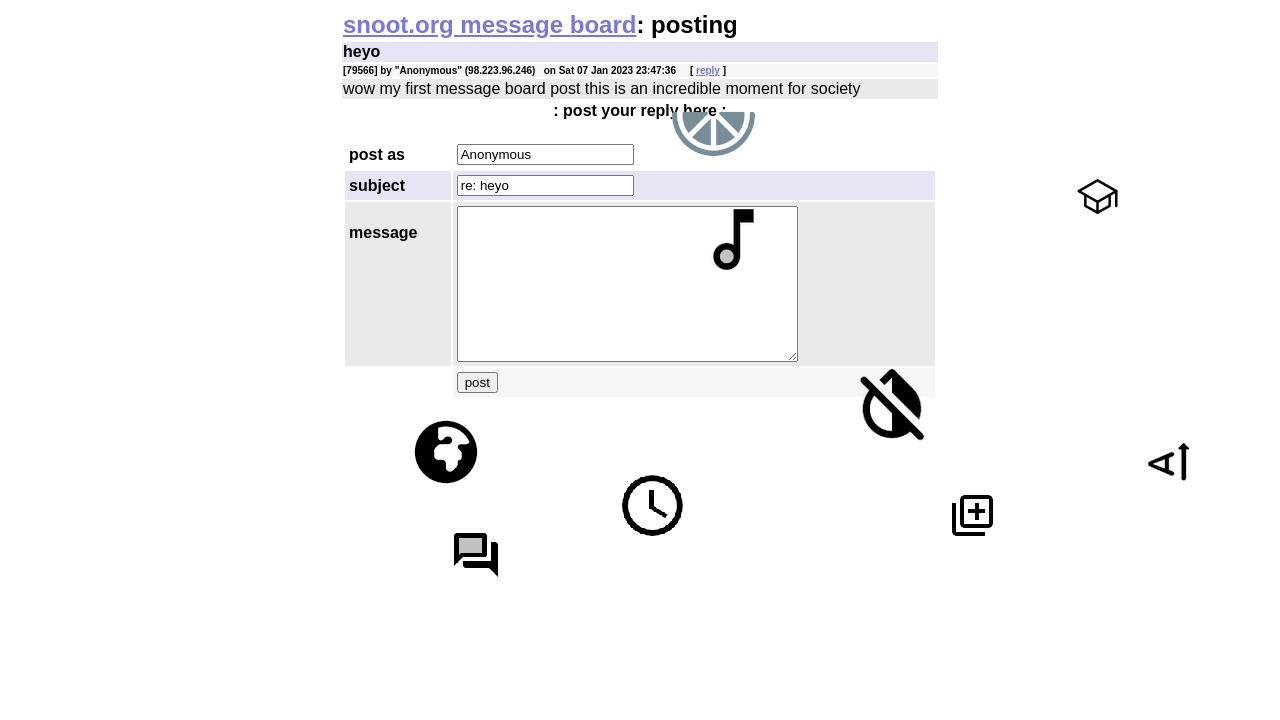  What do you see at coordinates (652, 505) in the screenshot?
I see `view time or clock settings` at bounding box center [652, 505].